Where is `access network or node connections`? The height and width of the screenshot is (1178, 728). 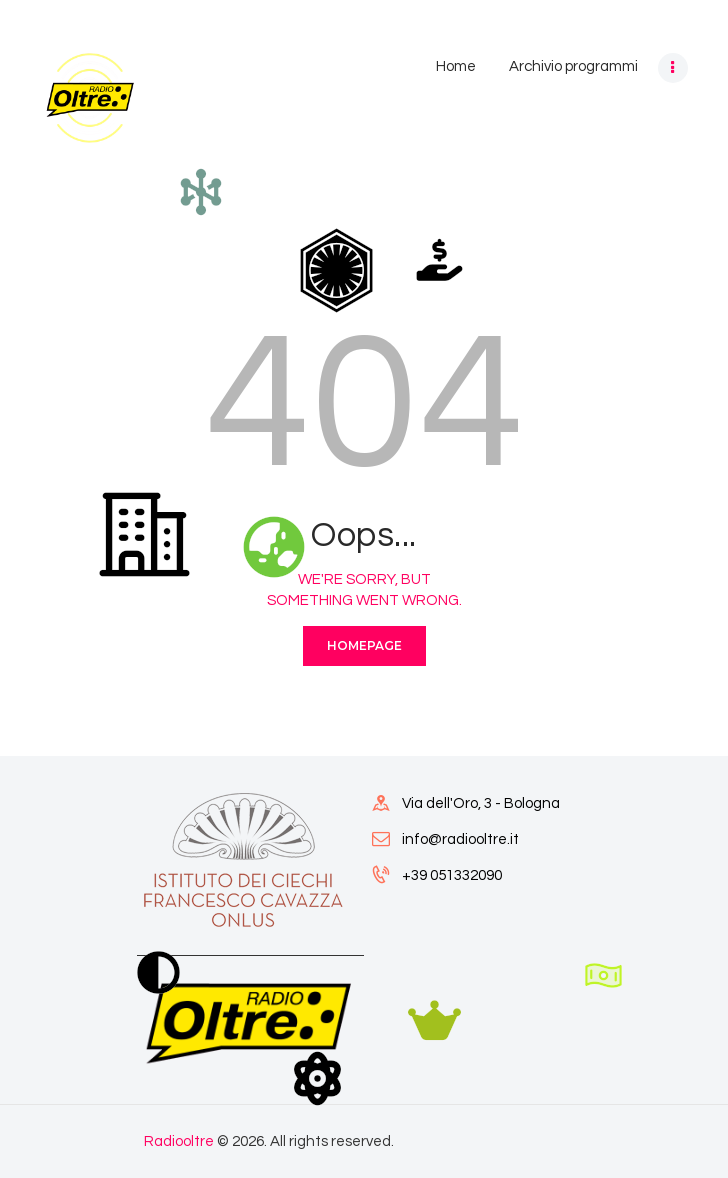 access network or node connections is located at coordinates (201, 192).